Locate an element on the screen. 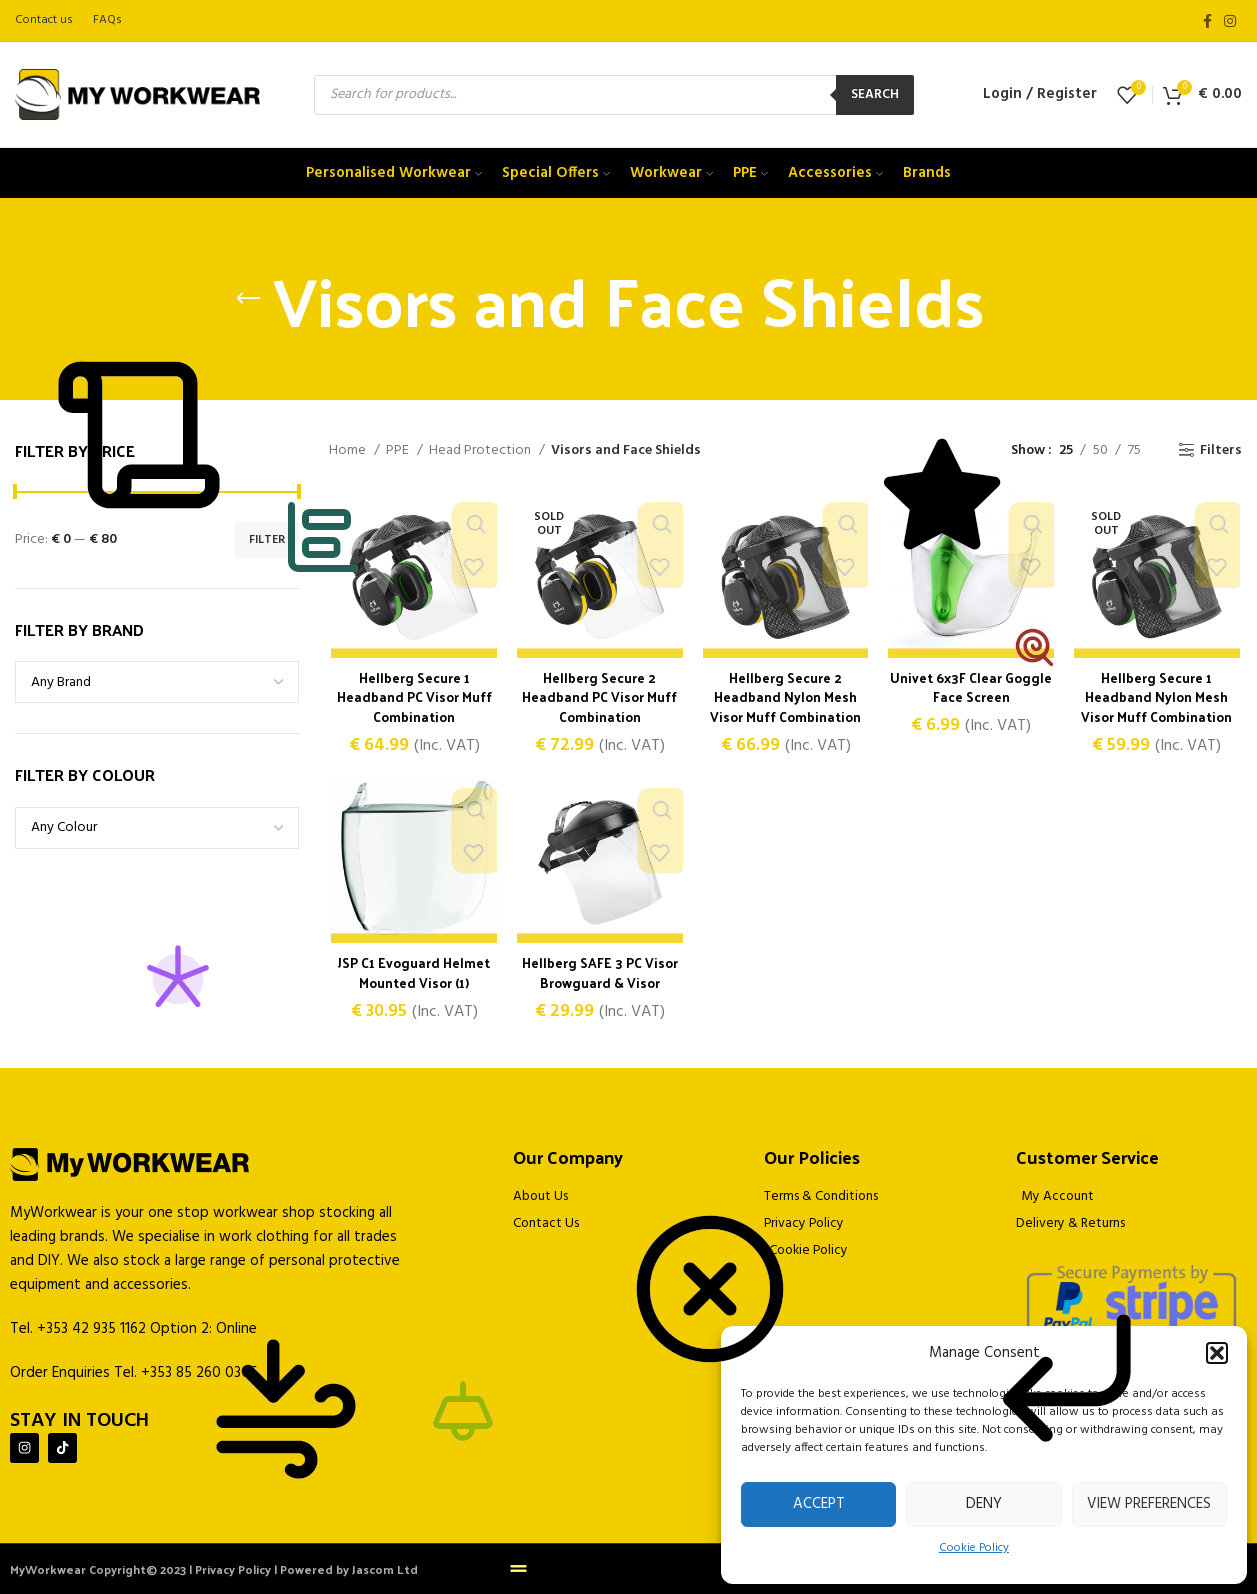  view analytics or statistics is located at coordinates (323, 537).